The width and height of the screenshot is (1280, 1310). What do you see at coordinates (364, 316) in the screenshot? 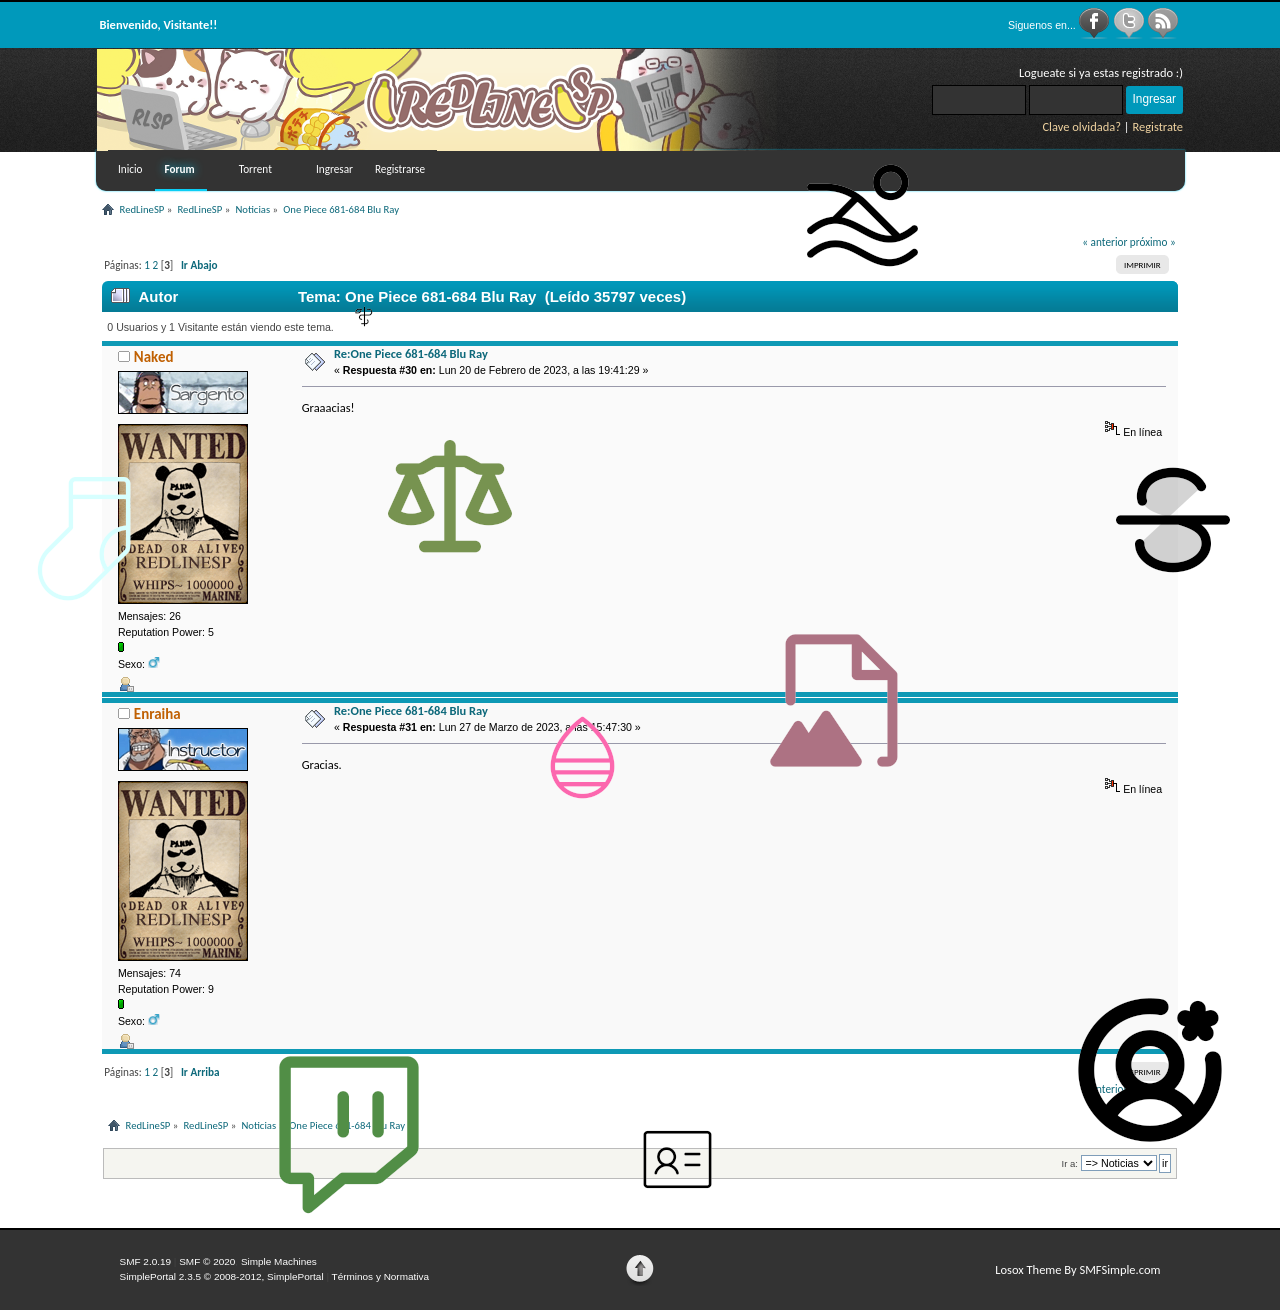
I see `access health or medical services` at bounding box center [364, 316].